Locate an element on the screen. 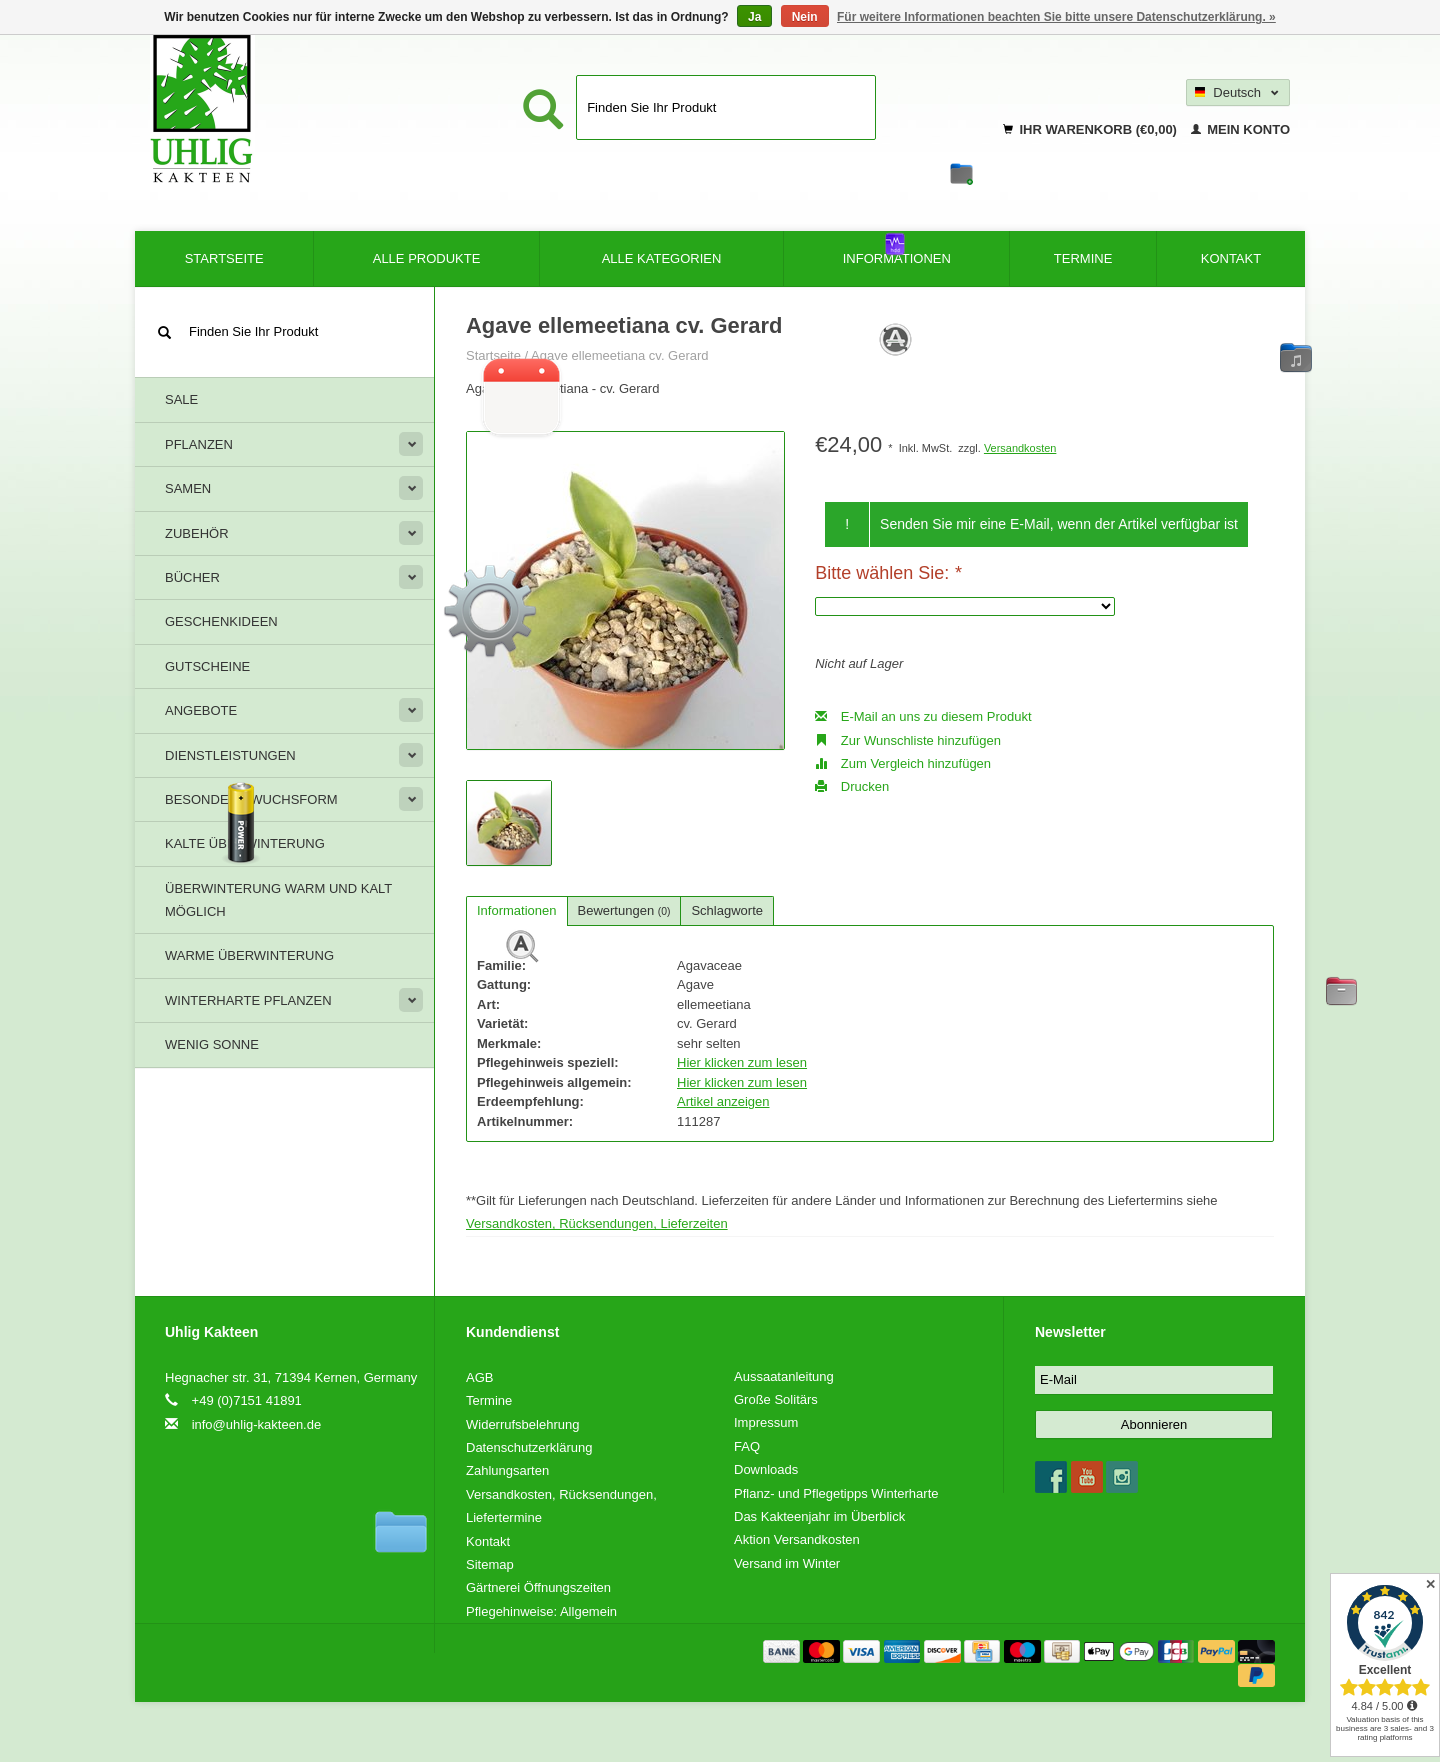  access advanced settings is located at coordinates (490, 611).